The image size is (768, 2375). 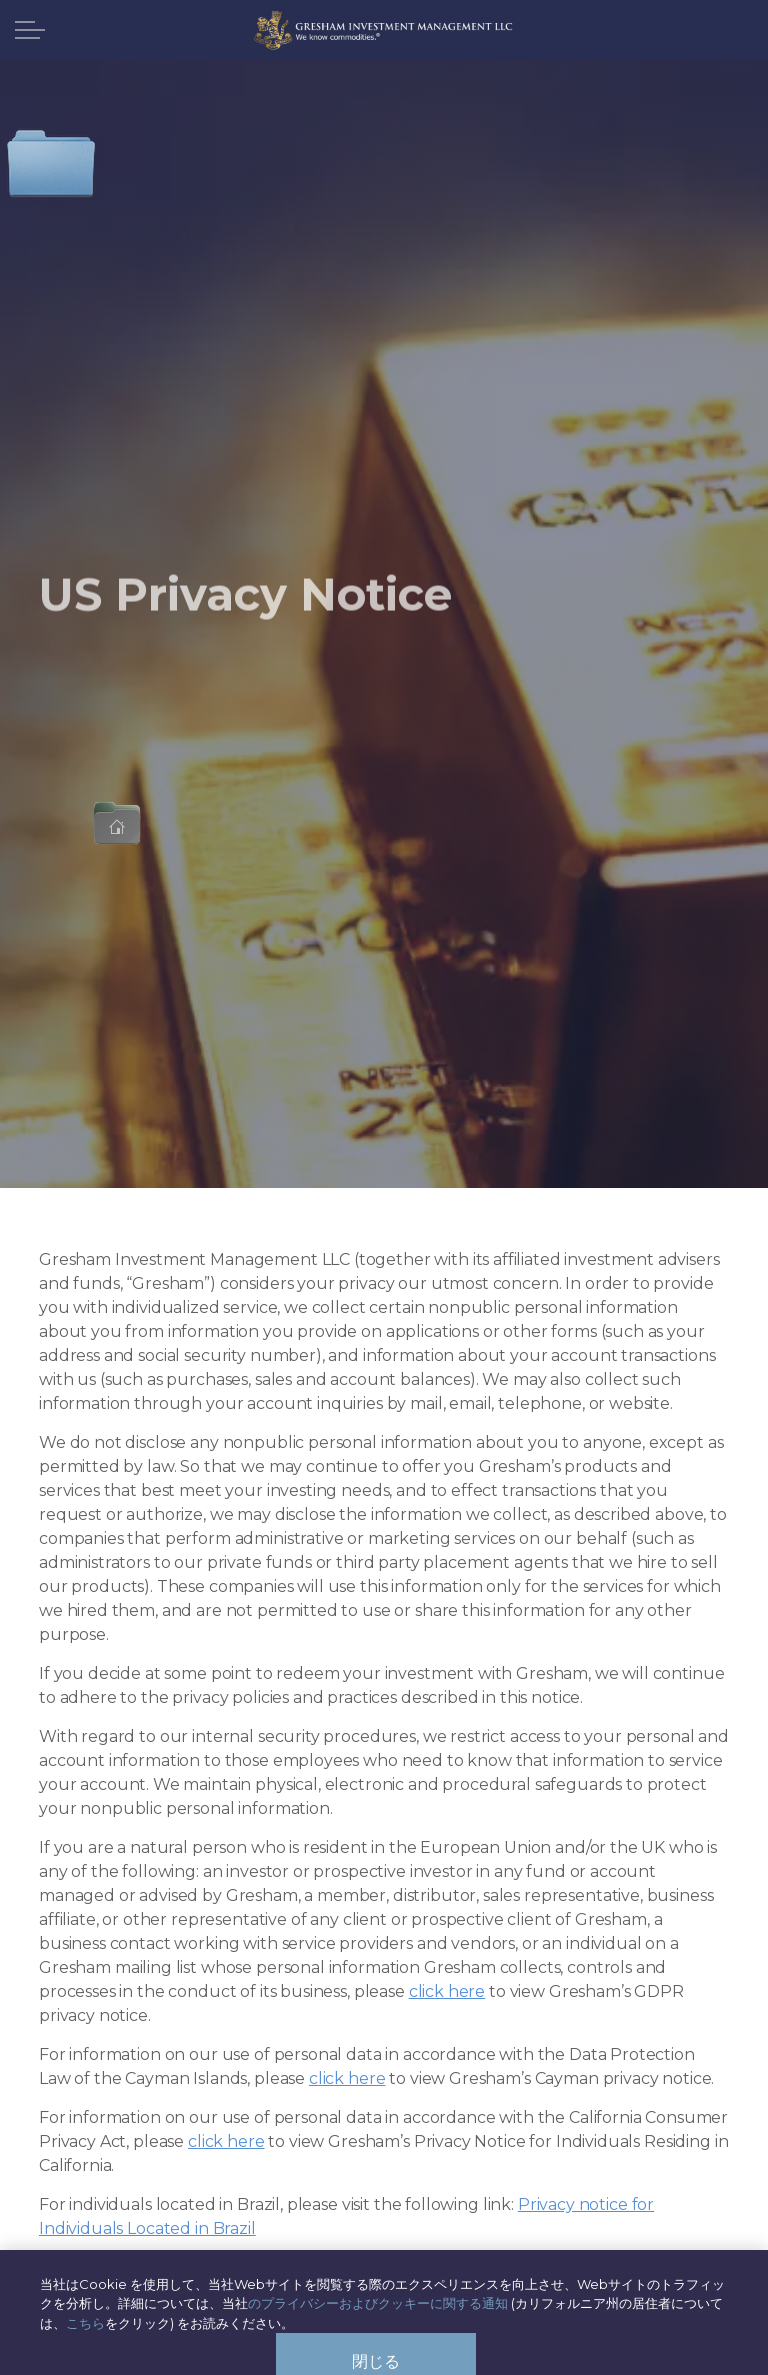 I want to click on access notes or text annotations in the organizer, so click(x=51, y=166).